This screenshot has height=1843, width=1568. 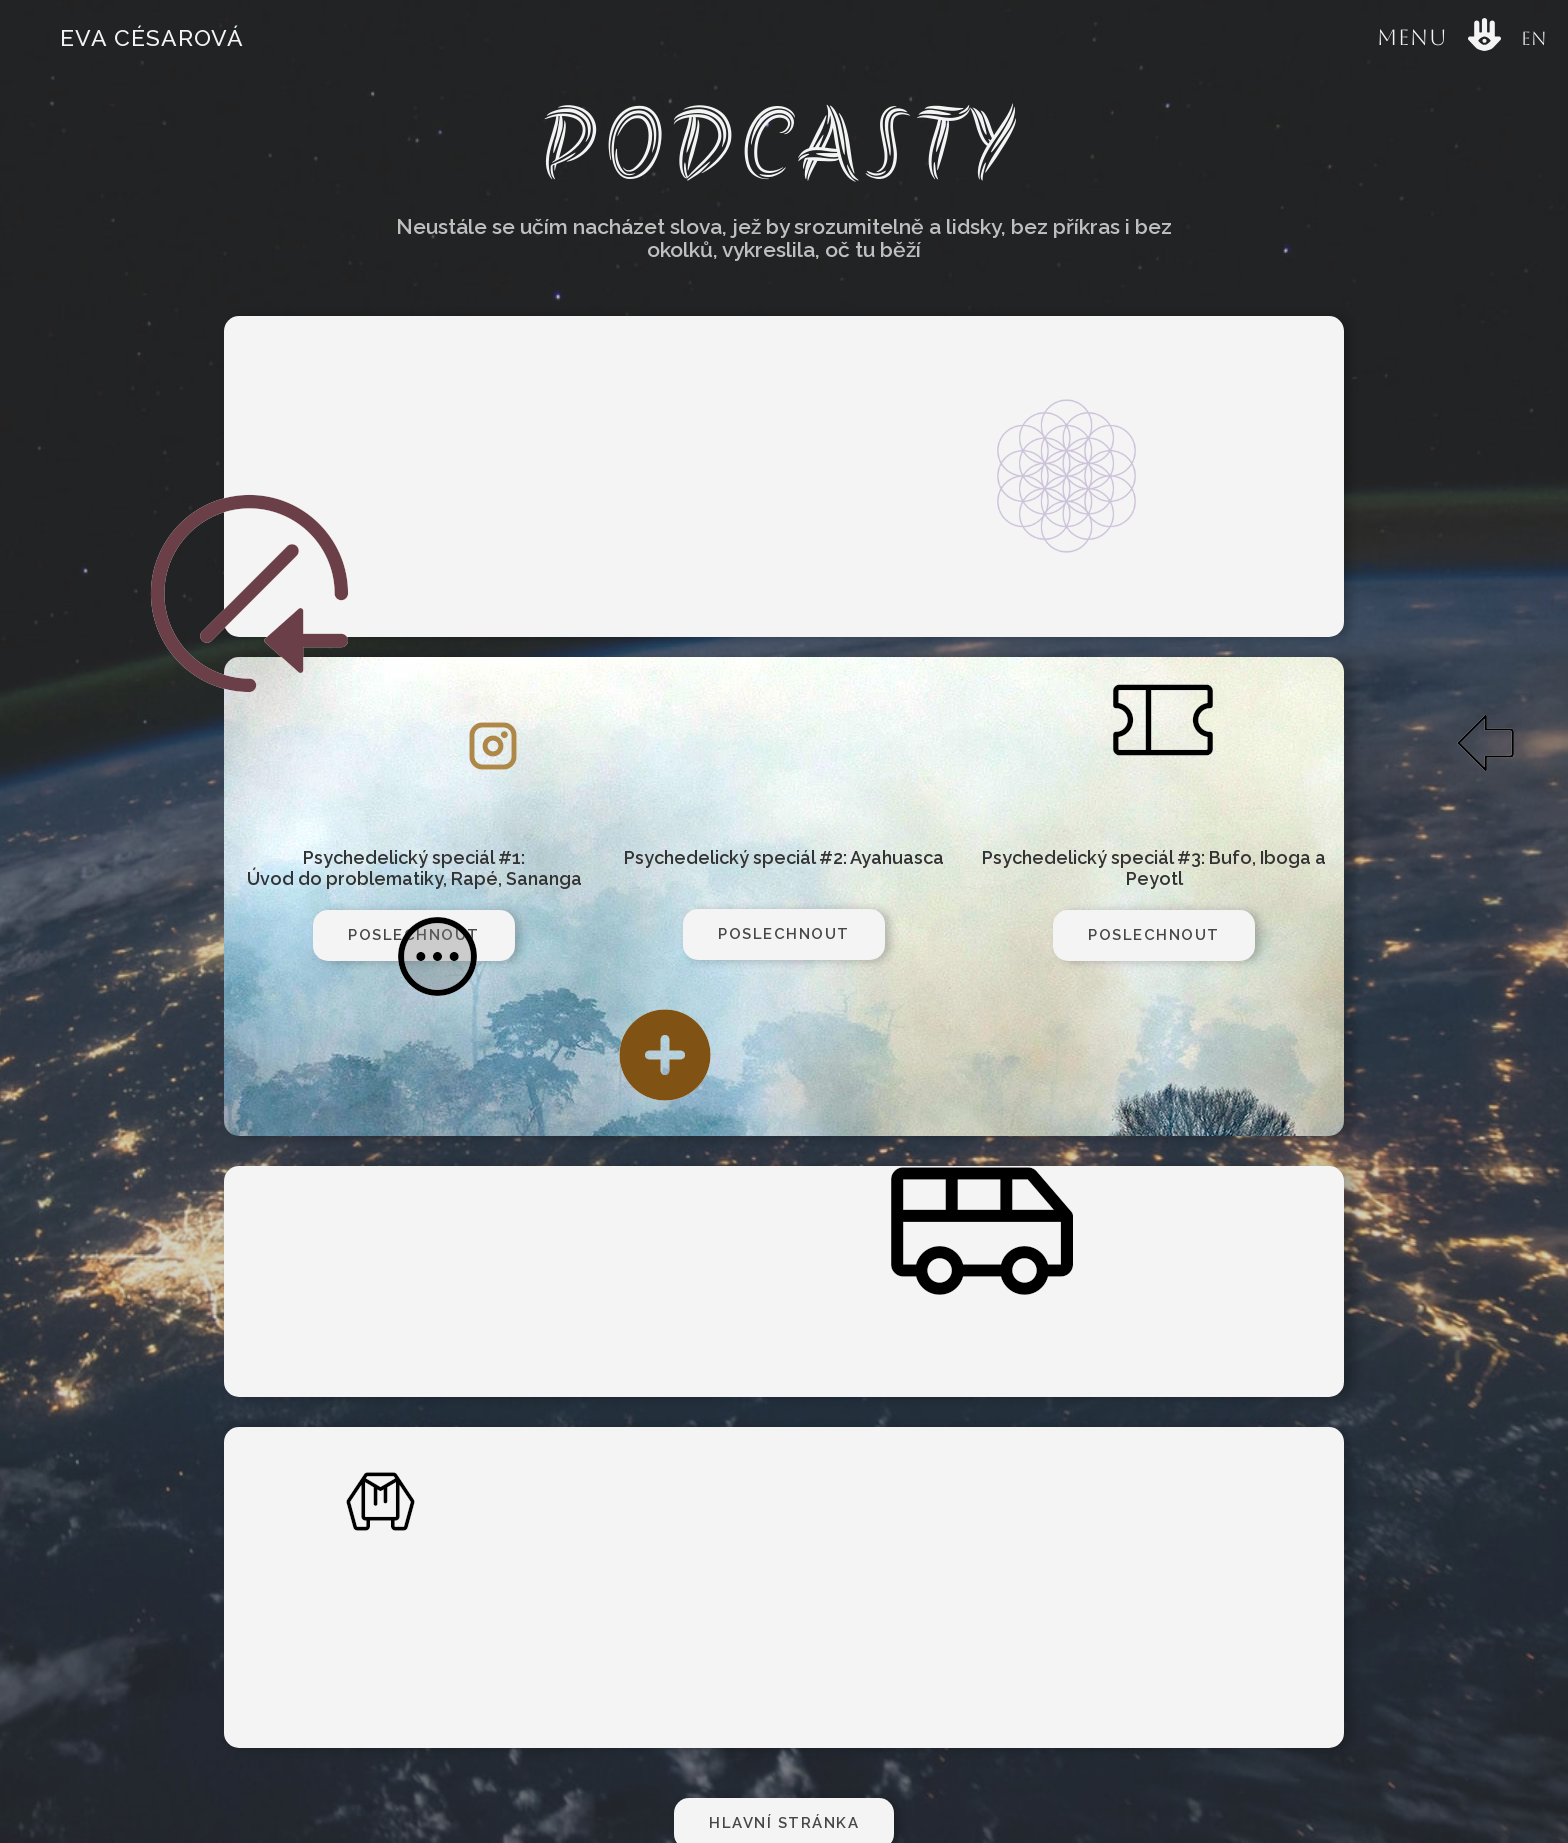 I want to click on track delivery or shipping status, so click(x=976, y=1228).